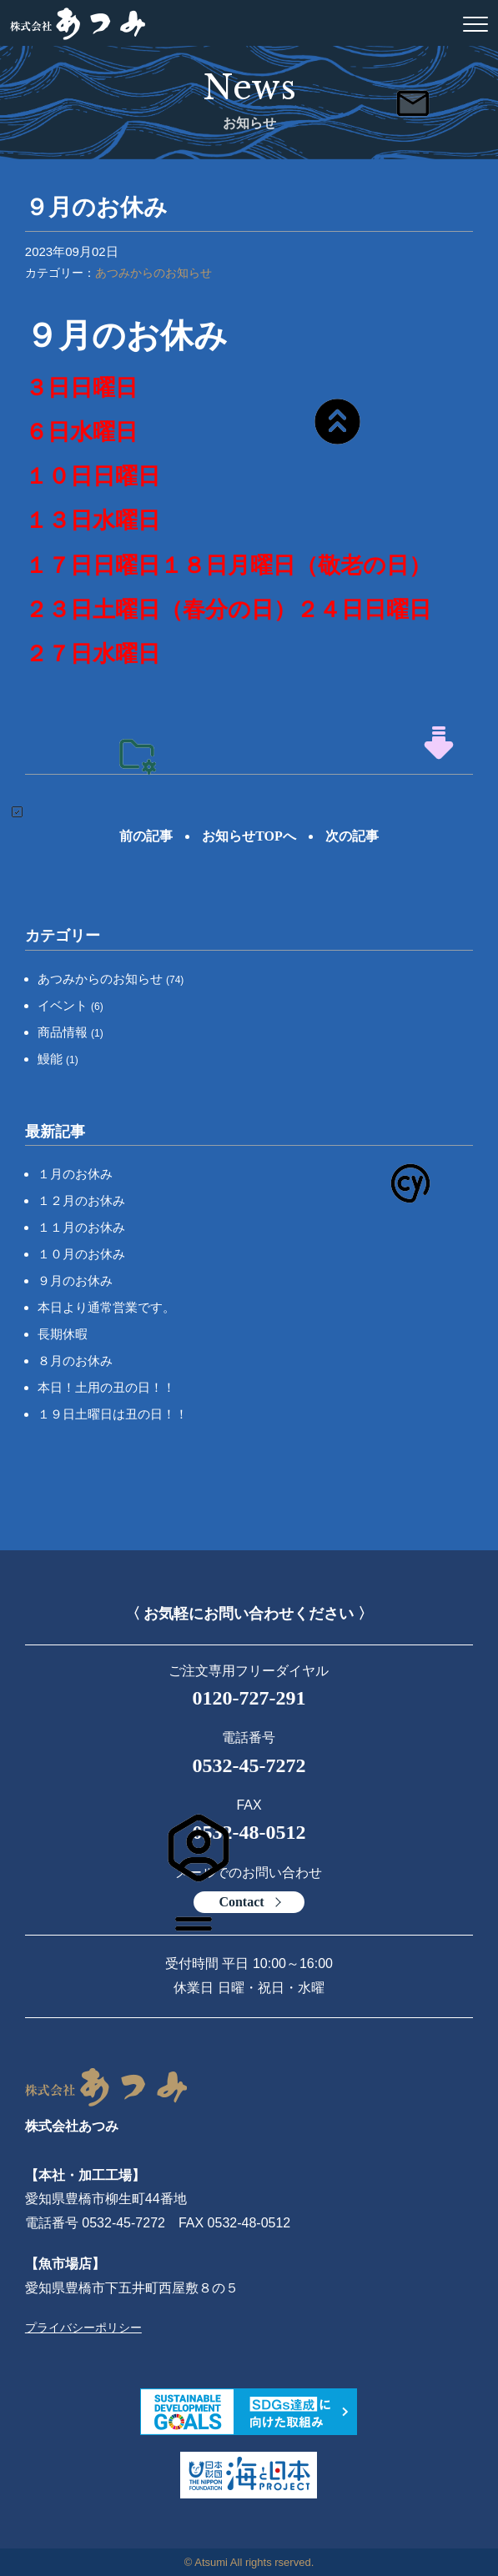 This screenshot has width=498, height=2576. Describe the element at coordinates (199, 1848) in the screenshot. I see `view user profile` at that location.